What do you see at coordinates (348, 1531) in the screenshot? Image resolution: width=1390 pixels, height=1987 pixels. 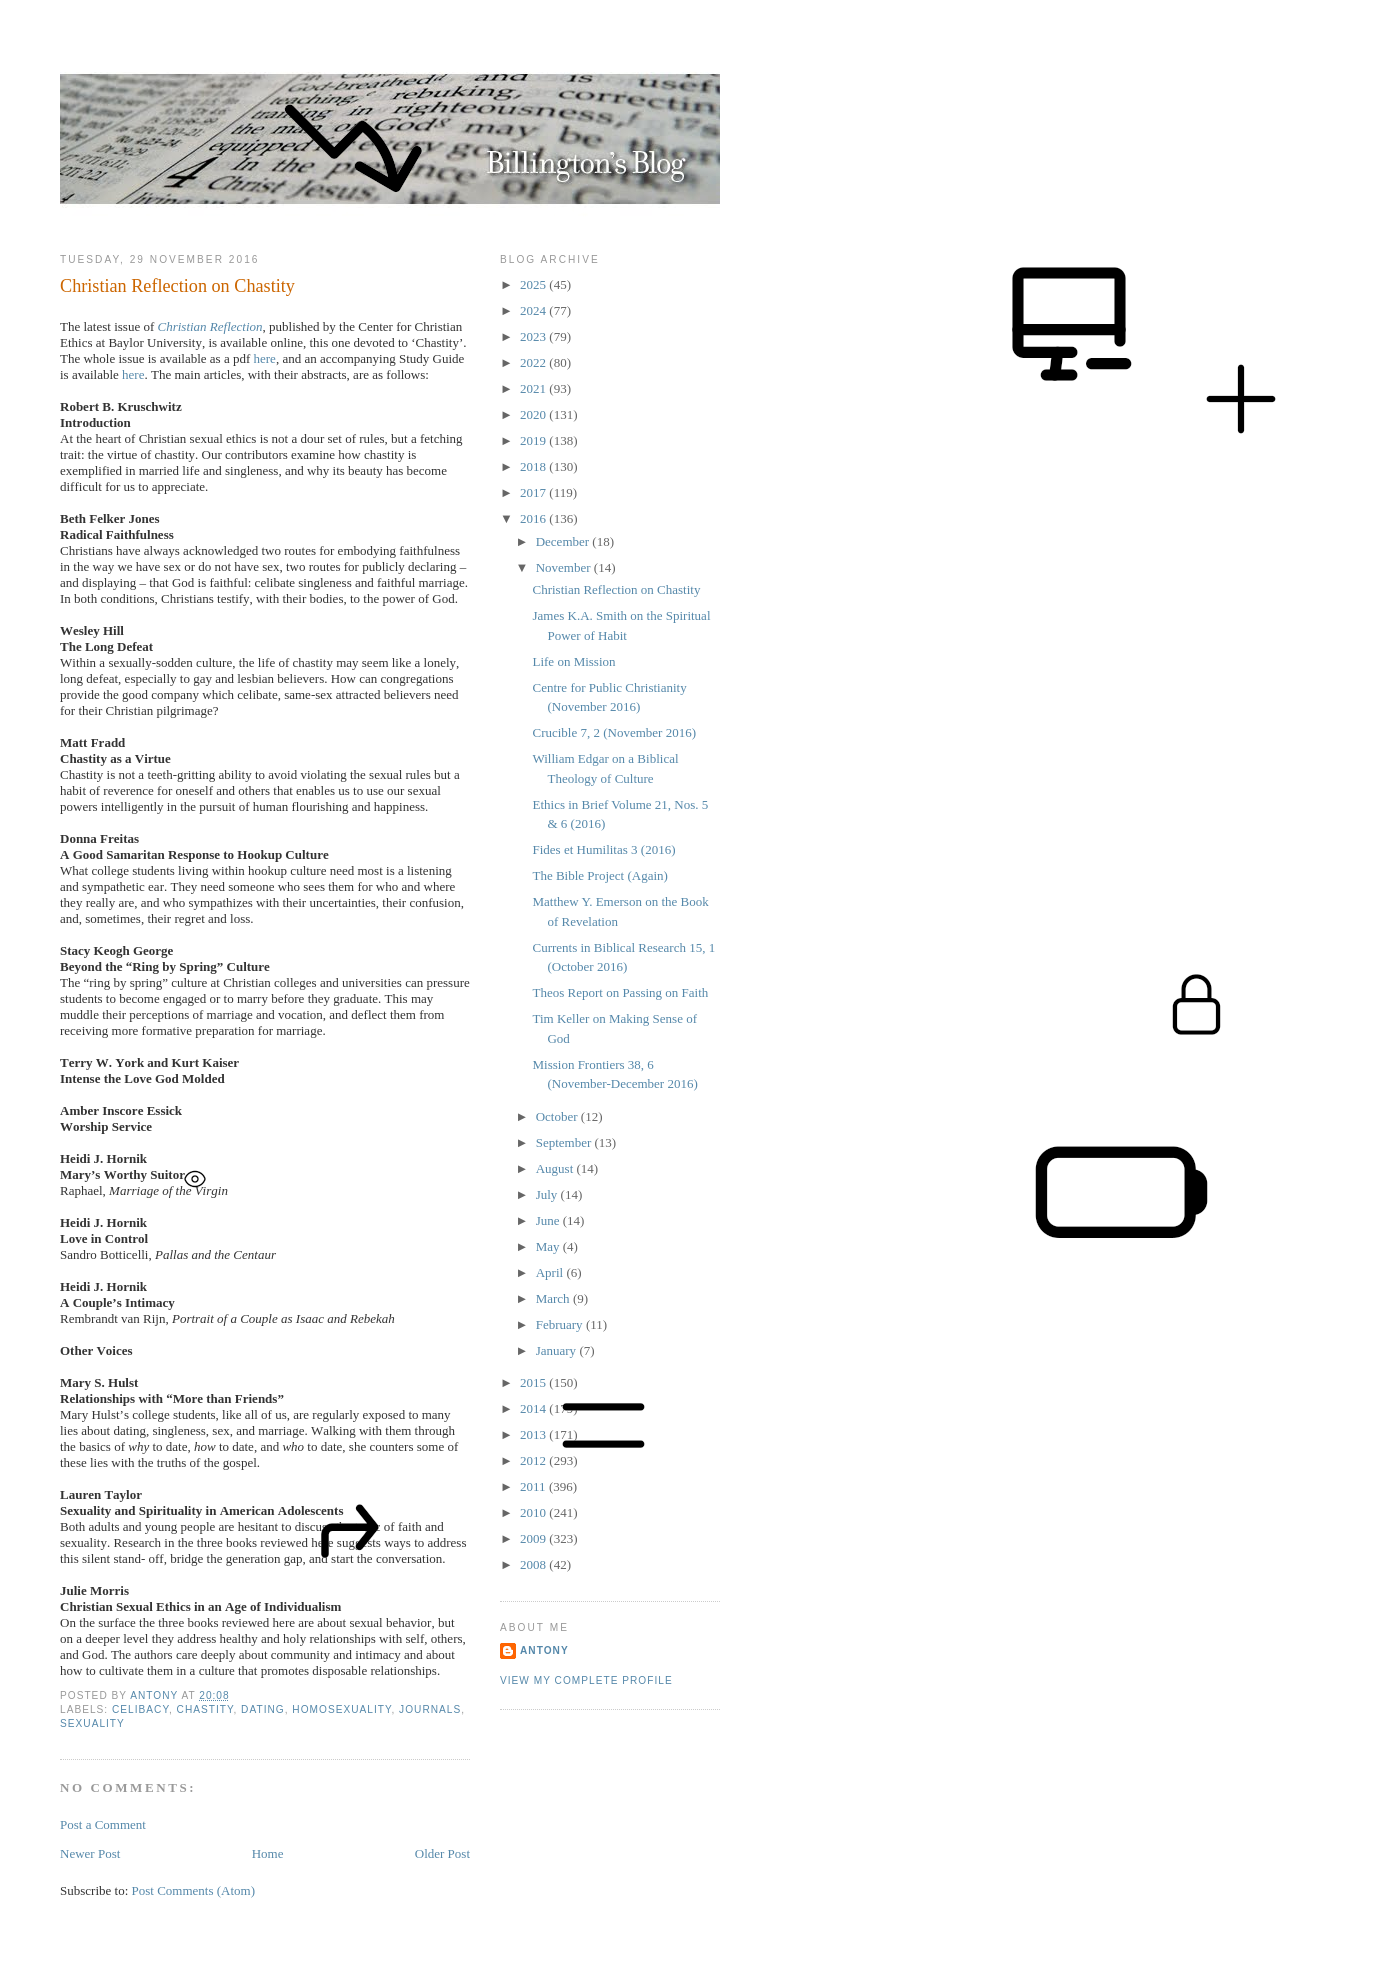 I see `share content or forward to another user` at bounding box center [348, 1531].